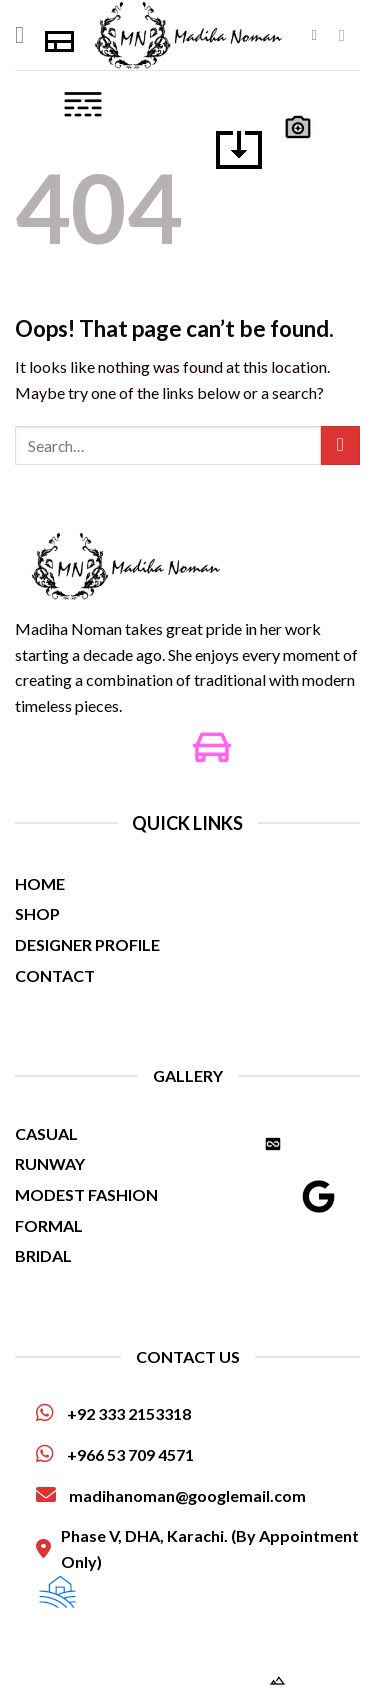 Image resolution: width=375 pixels, height=1694 pixels. I want to click on download or install a system update, so click(239, 150).